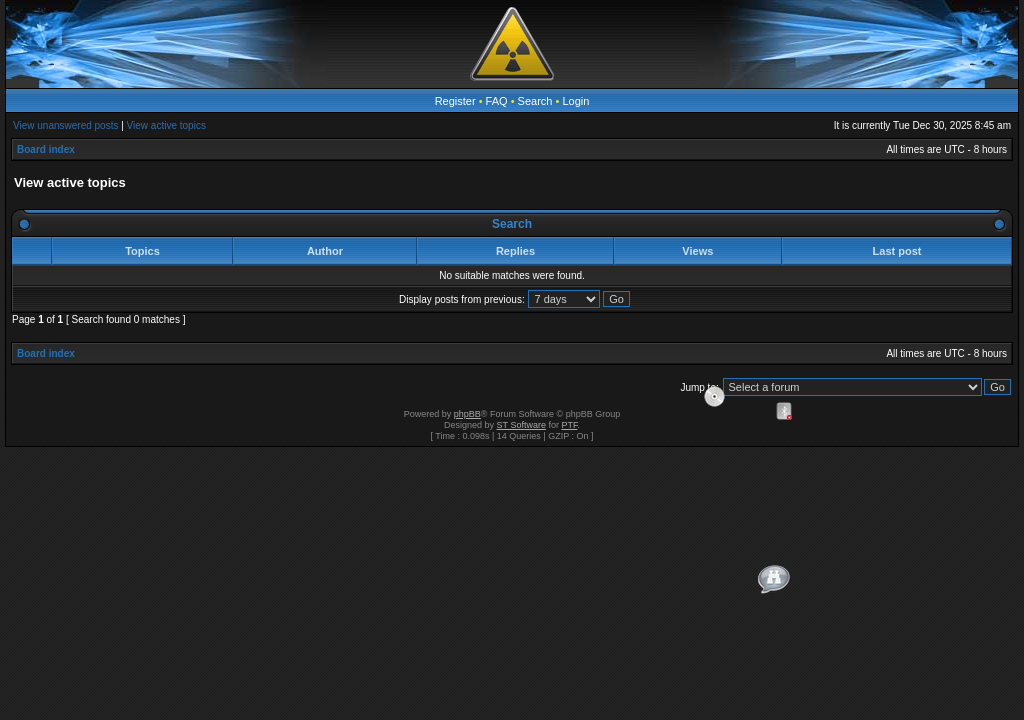  What do you see at coordinates (714, 396) in the screenshot?
I see `indicates a blank DVD-R disc ready for burning` at bounding box center [714, 396].